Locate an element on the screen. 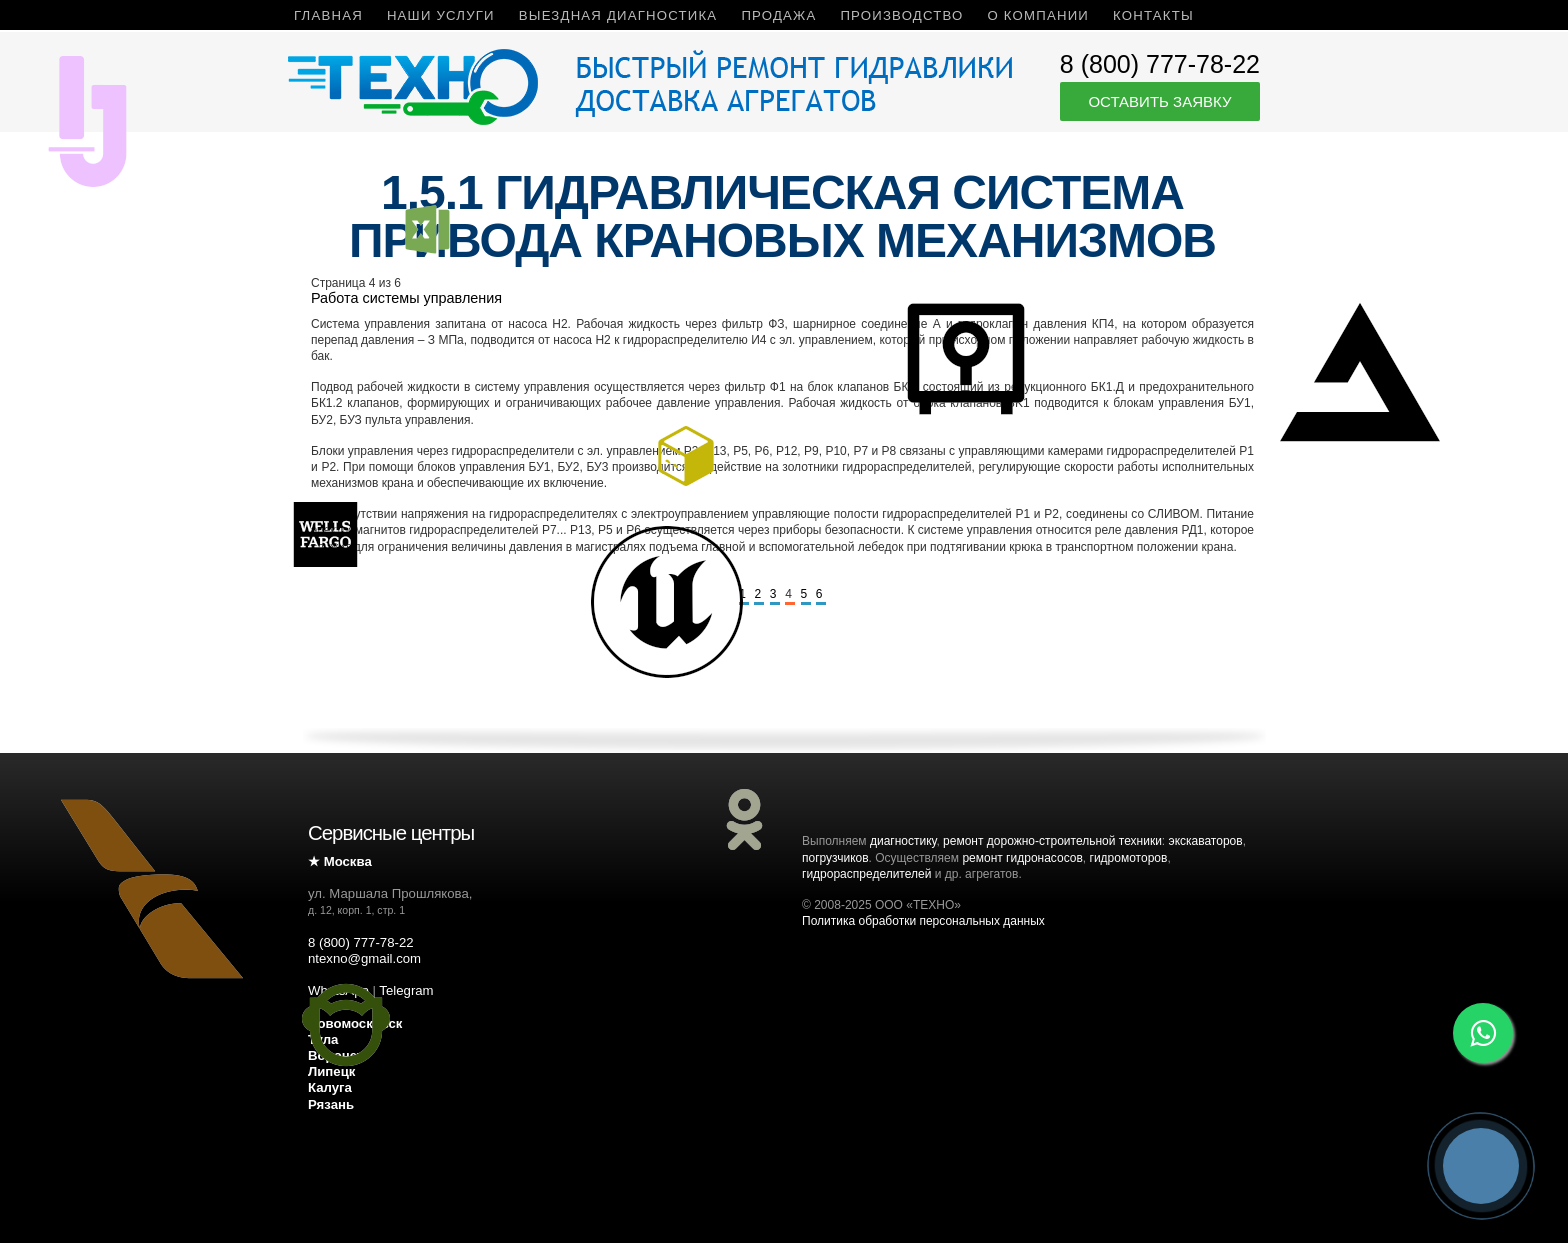 The width and height of the screenshot is (1568, 1243). opentofu infrastructure as code platform is located at coordinates (686, 456).